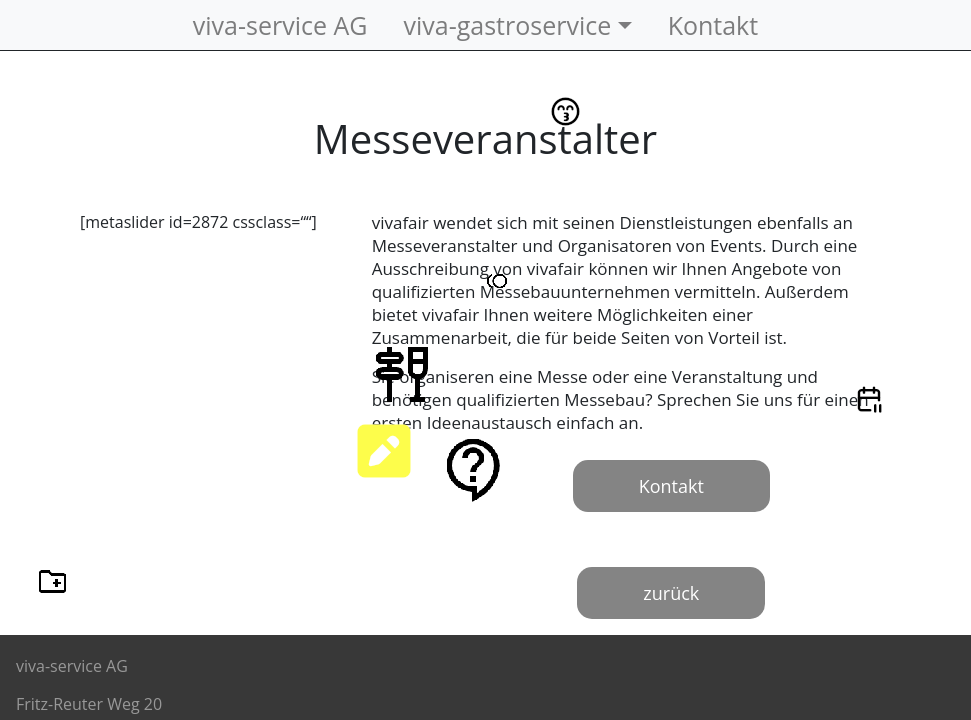  What do you see at coordinates (384, 451) in the screenshot?
I see `edit or compose a new entry` at bounding box center [384, 451].